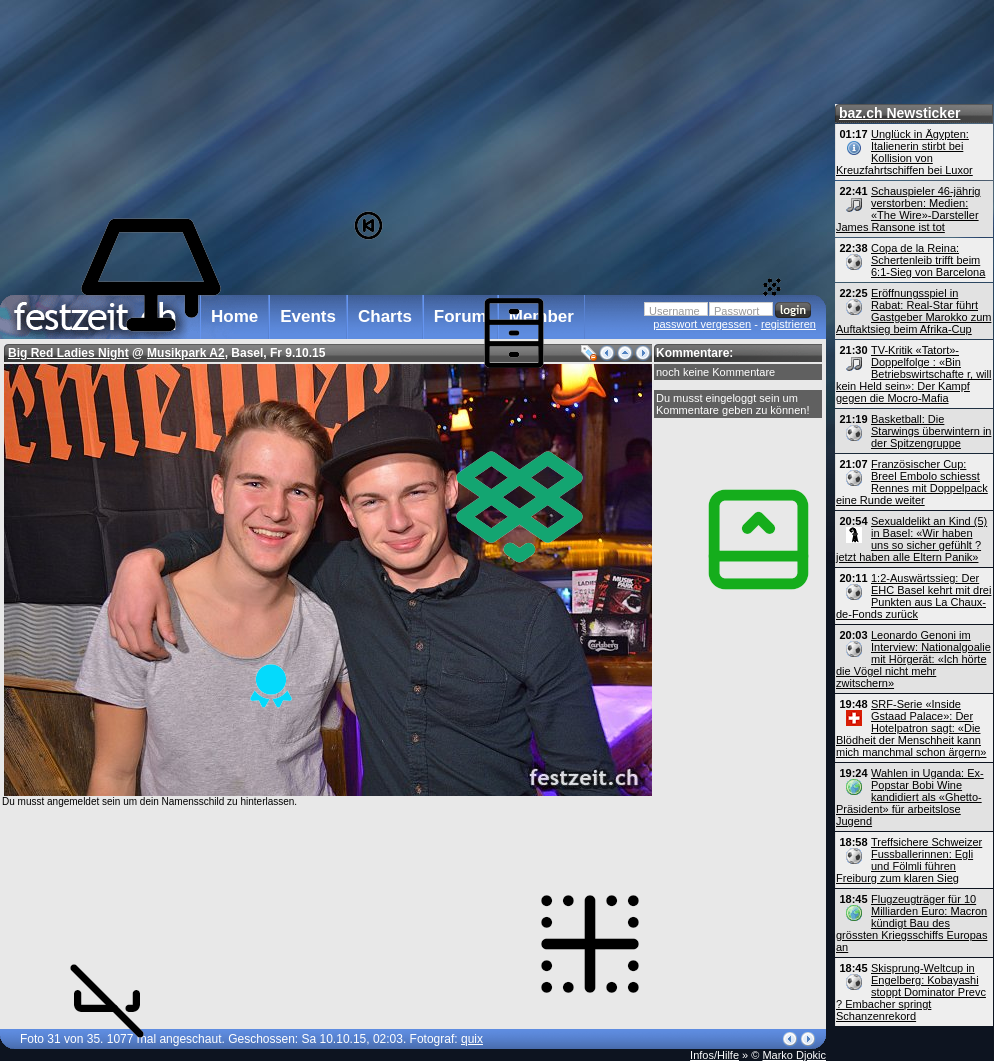 The height and width of the screenshot is (1061, 994). Describe the element at coordinates (271, 686) in the screenshot. I see `view achievements or awards` at that location.